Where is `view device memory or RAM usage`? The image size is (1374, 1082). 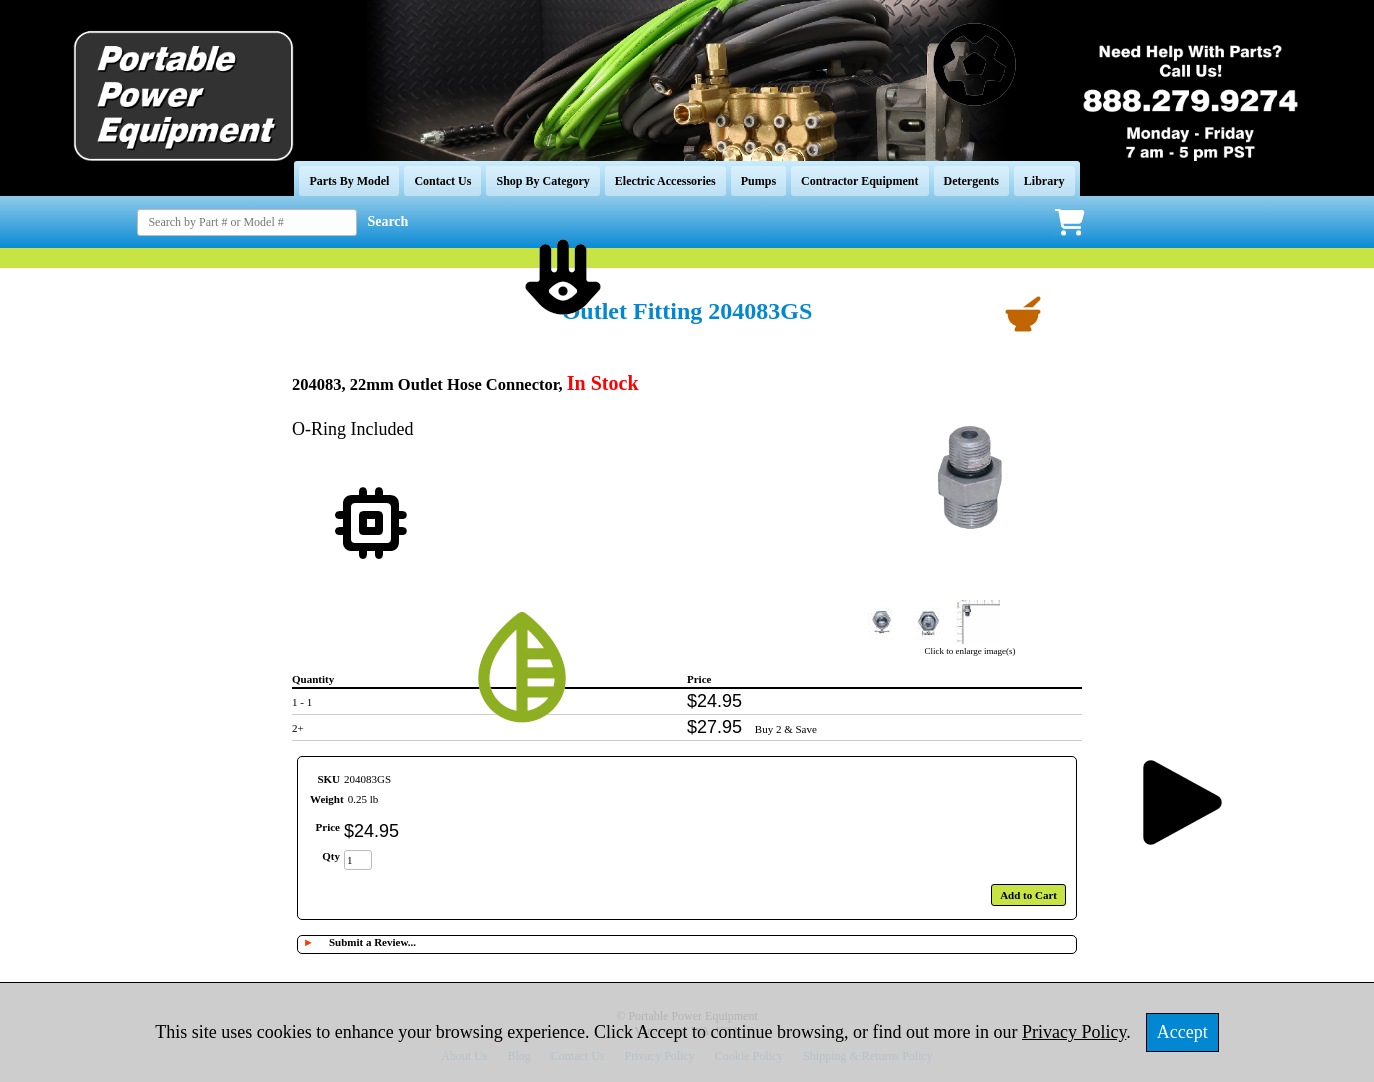
view device memory or RAM usage is located at coordinates (371, 523).